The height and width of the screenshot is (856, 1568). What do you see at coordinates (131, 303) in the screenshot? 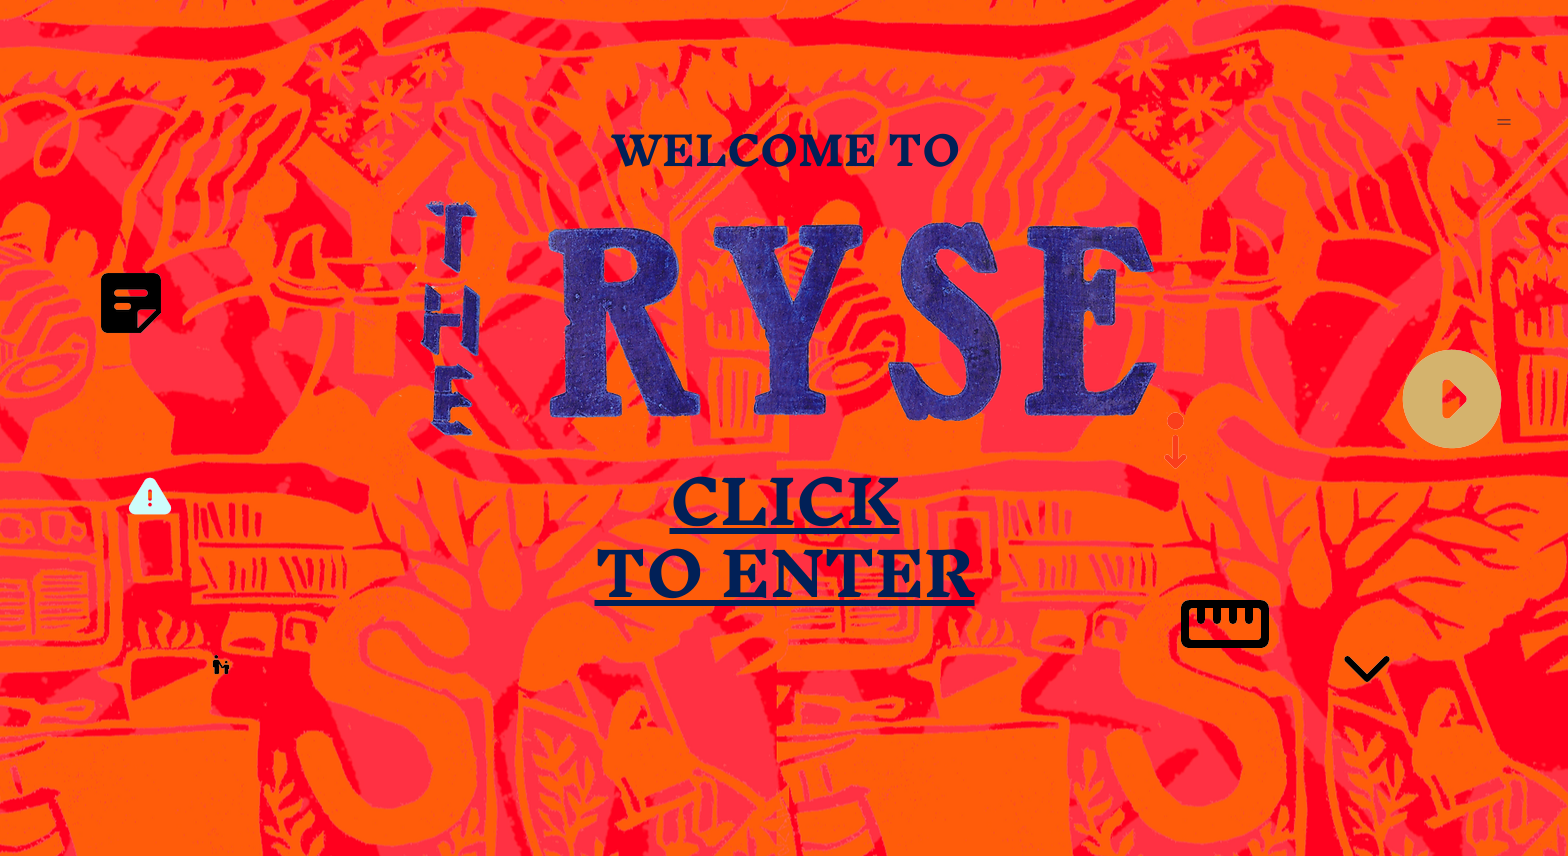
I see `create a new note` at bounding box center [131, 303].